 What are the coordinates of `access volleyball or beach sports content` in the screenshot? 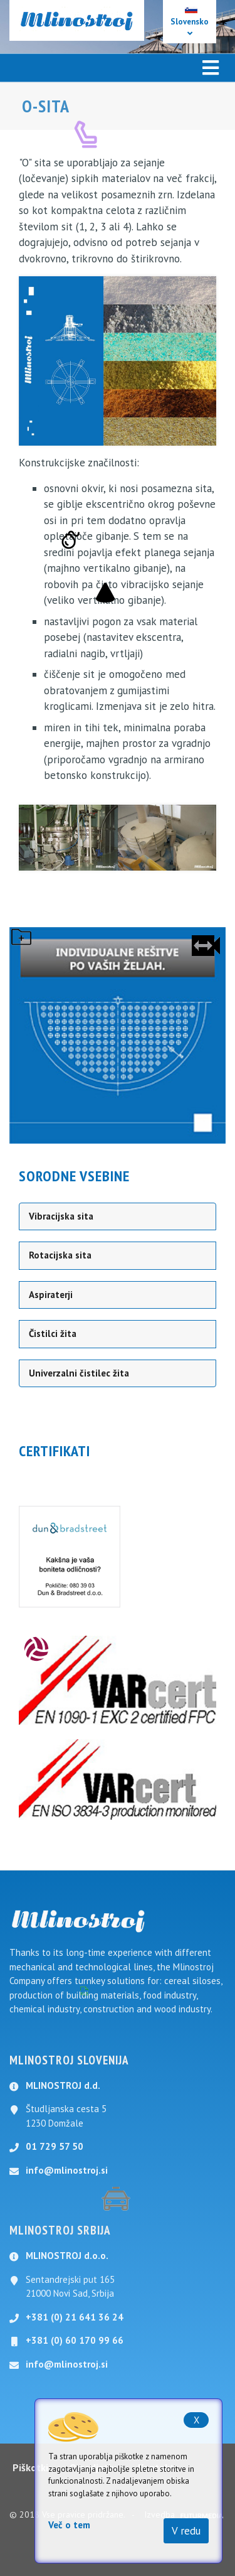 It's located at (36, 1649).